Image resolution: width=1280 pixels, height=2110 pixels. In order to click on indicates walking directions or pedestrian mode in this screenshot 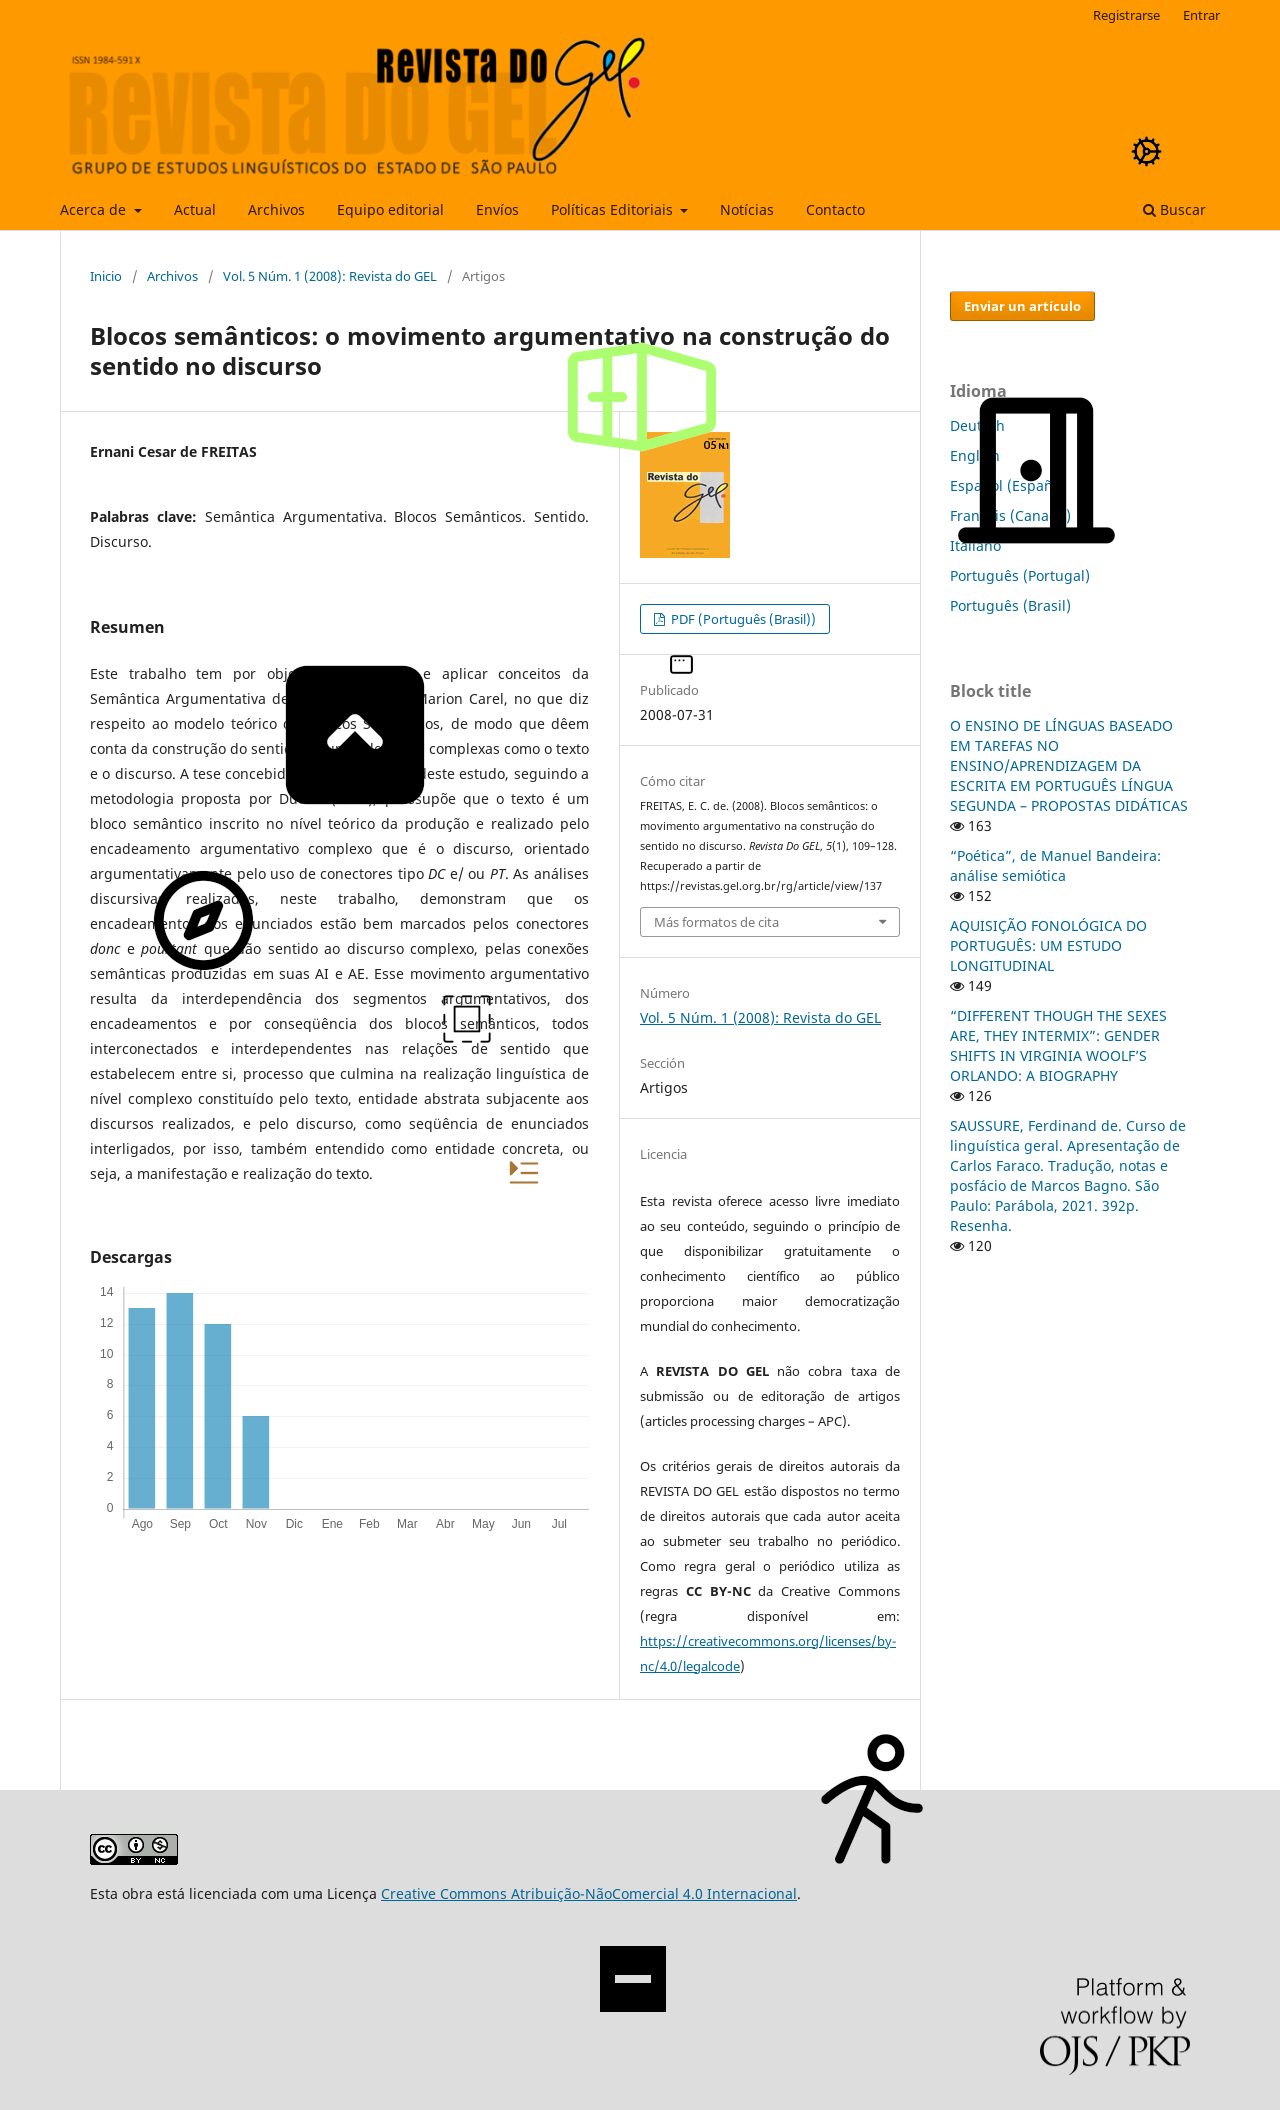, I will do `click(872, 1799)`.